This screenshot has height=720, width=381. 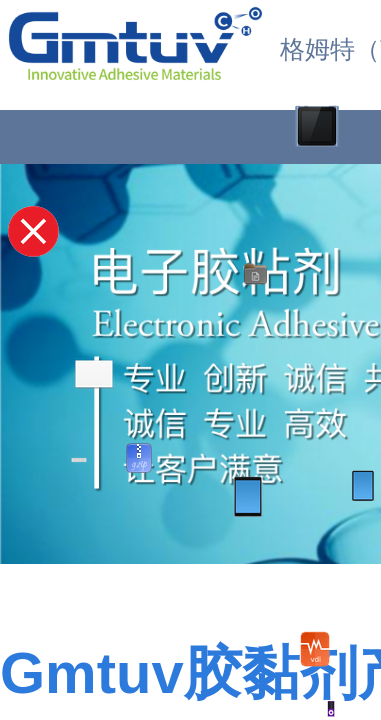 I want to click on OneDrive sync error or failure, so click(x=33, y=231).